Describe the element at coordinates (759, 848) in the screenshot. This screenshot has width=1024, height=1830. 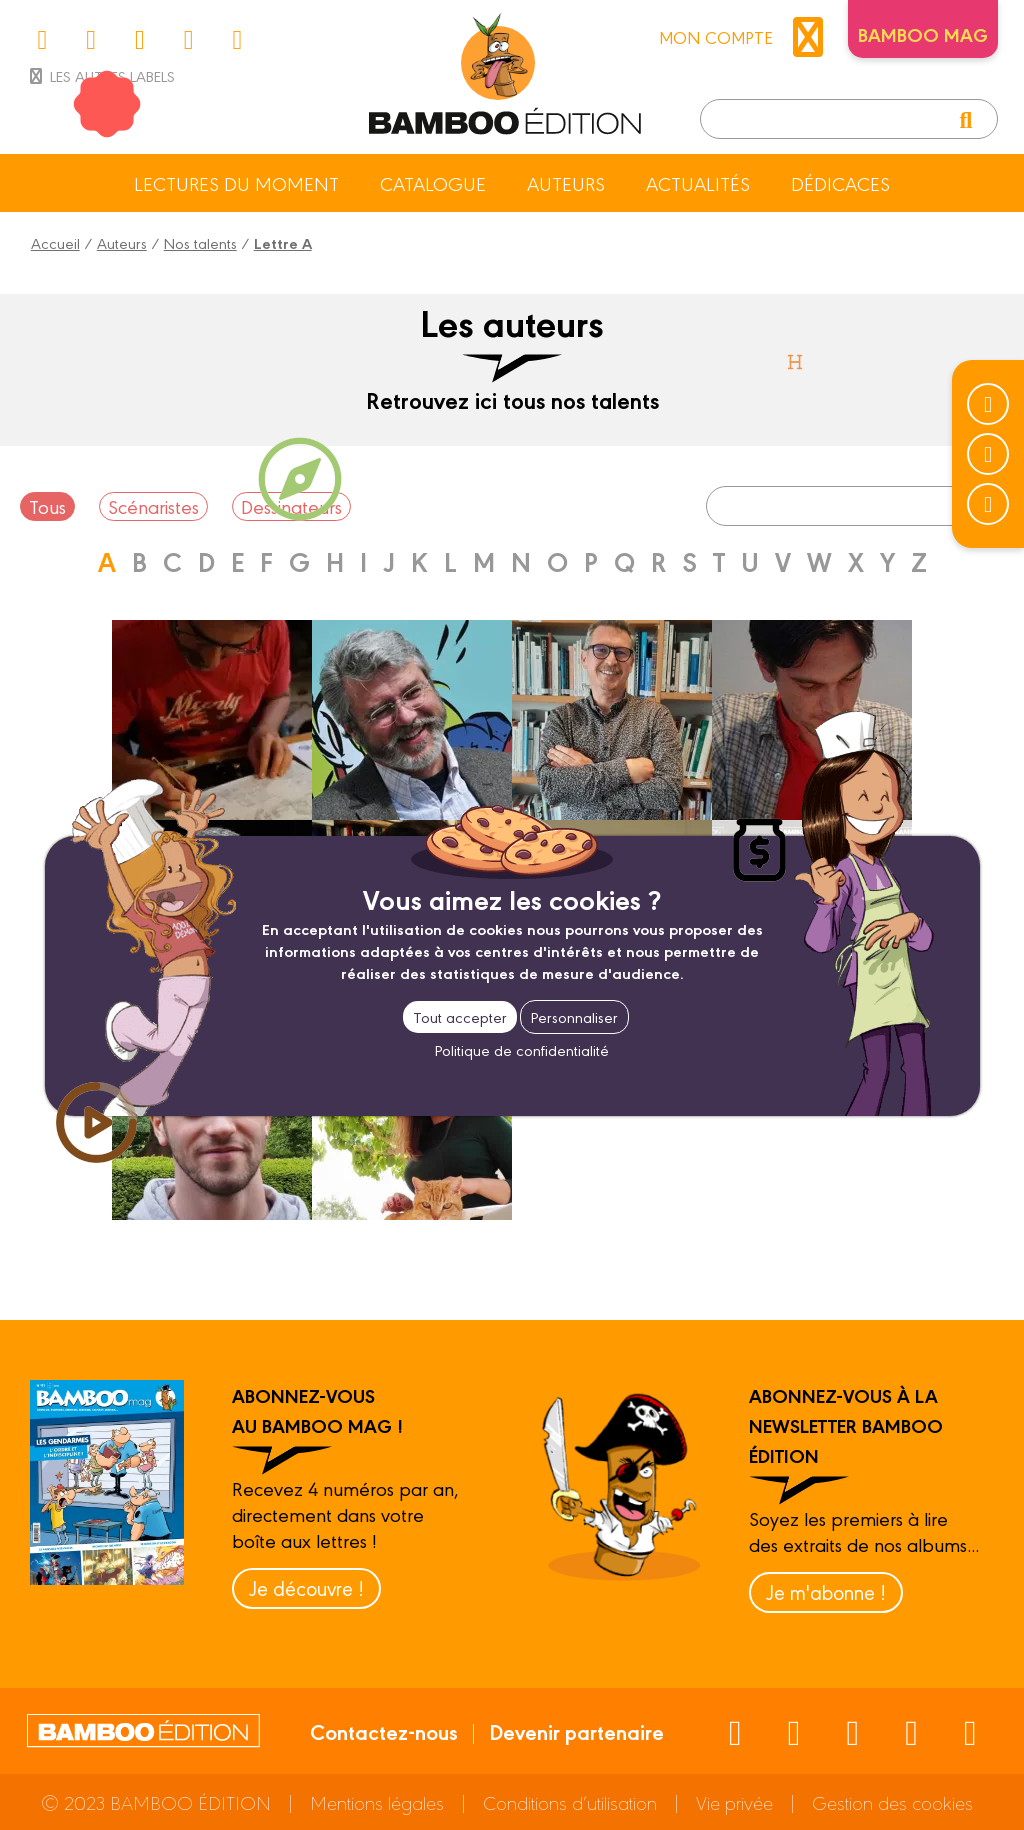
I see `leave a tip or donation` at that location.